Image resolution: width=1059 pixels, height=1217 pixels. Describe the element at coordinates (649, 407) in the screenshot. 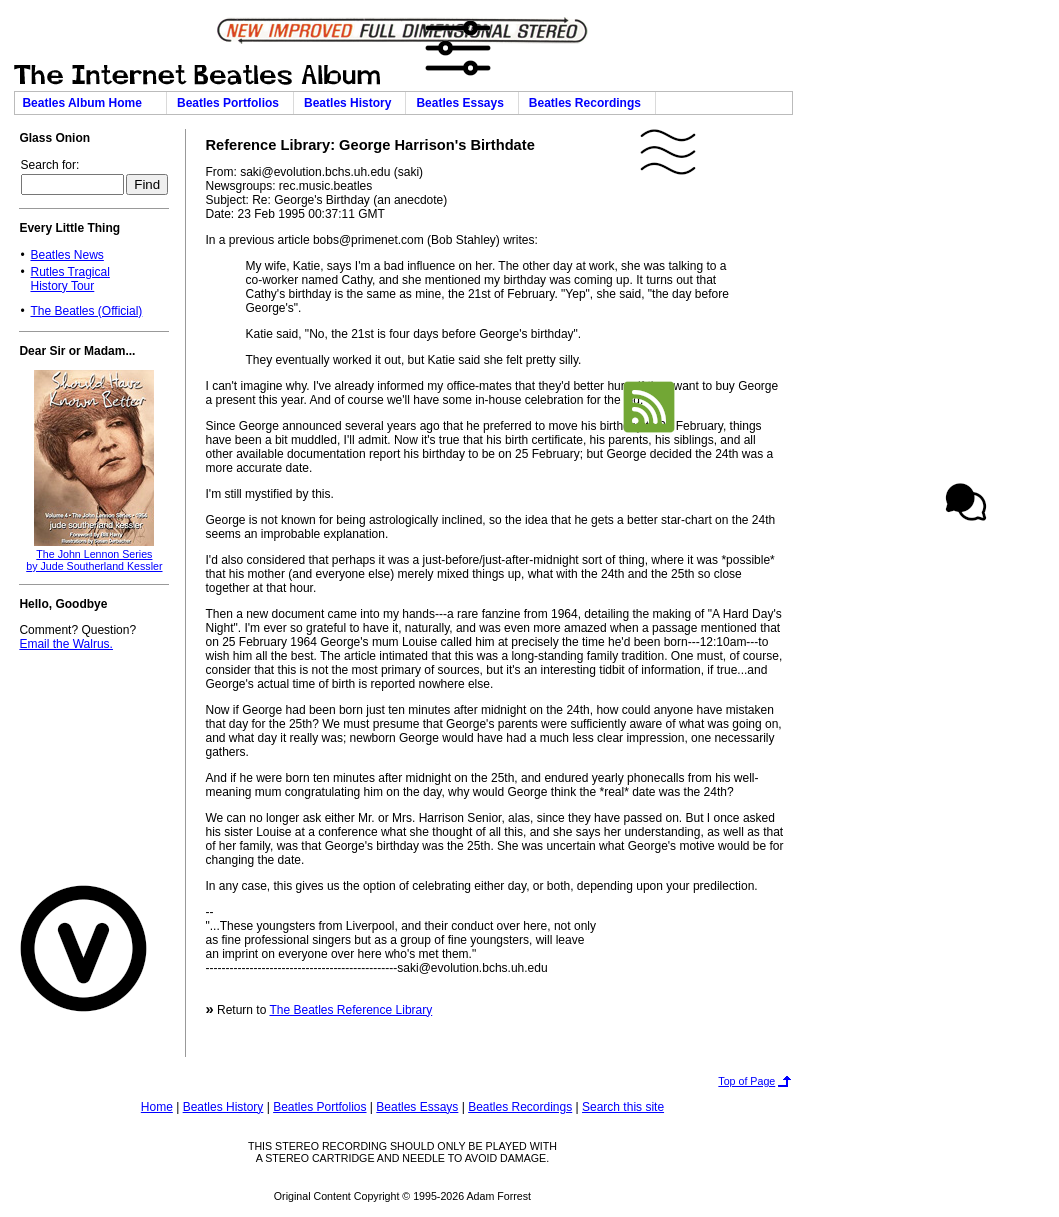

I see `subscribe to RSS feed` at that location.